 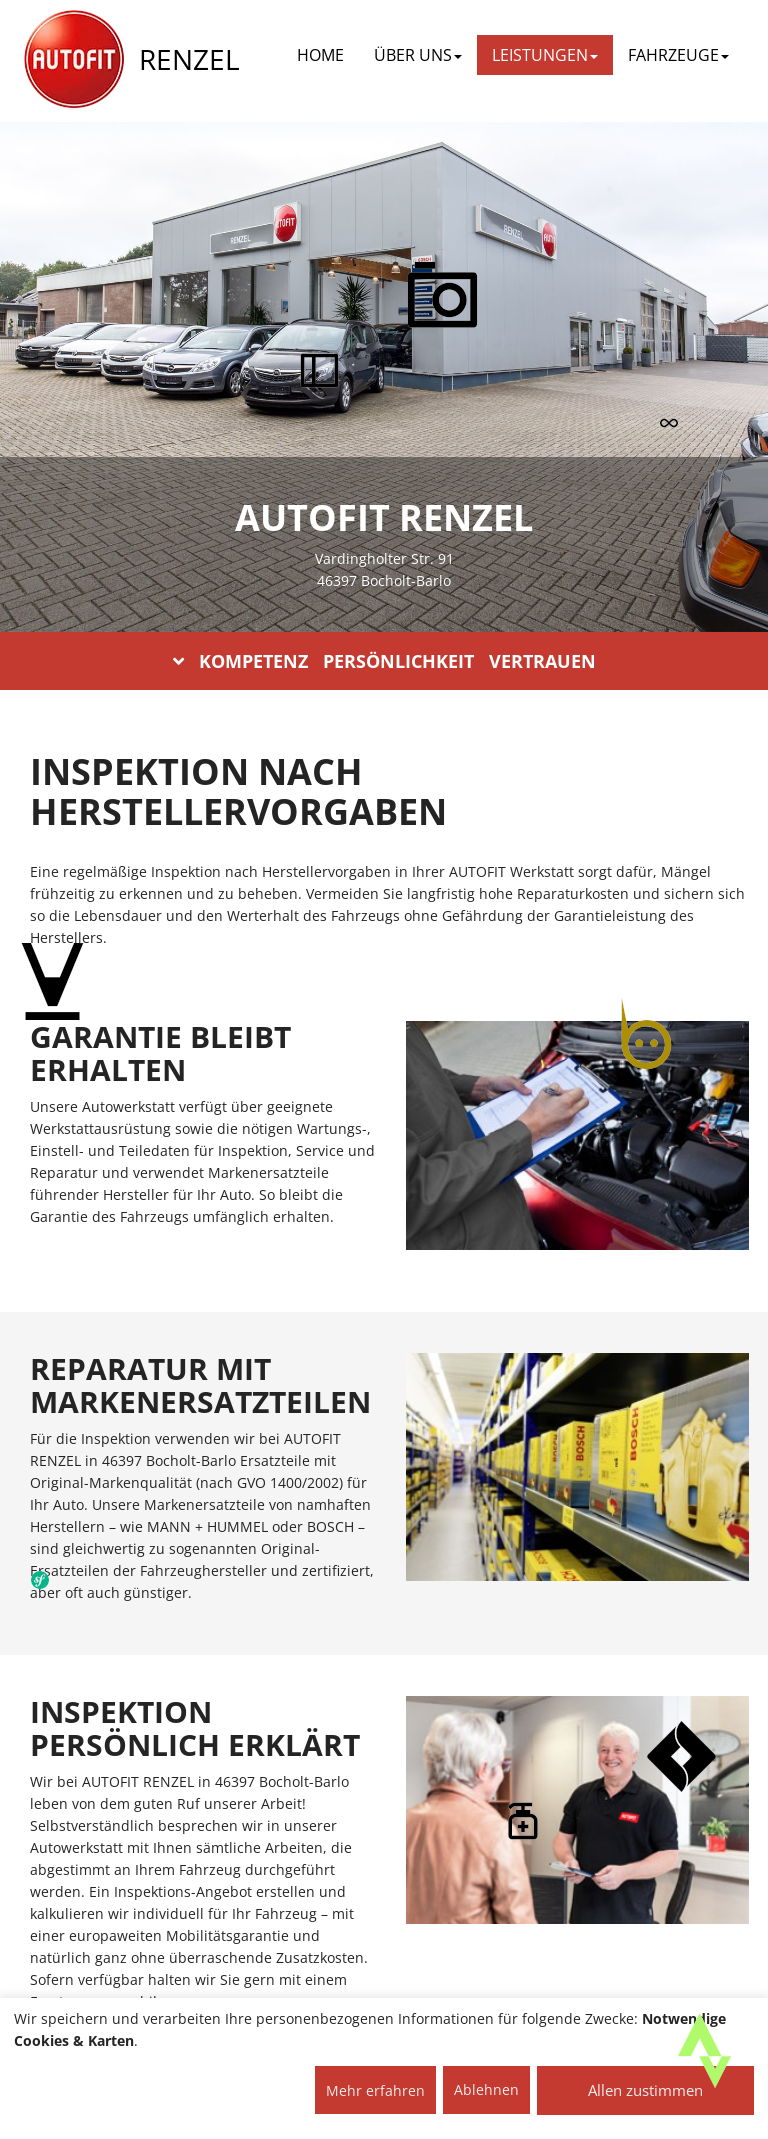 What do you see at coordinates (40, 1580) in the screenshot?
I see `Symfony PHP framework logo` at bounding box center [40, 1580].